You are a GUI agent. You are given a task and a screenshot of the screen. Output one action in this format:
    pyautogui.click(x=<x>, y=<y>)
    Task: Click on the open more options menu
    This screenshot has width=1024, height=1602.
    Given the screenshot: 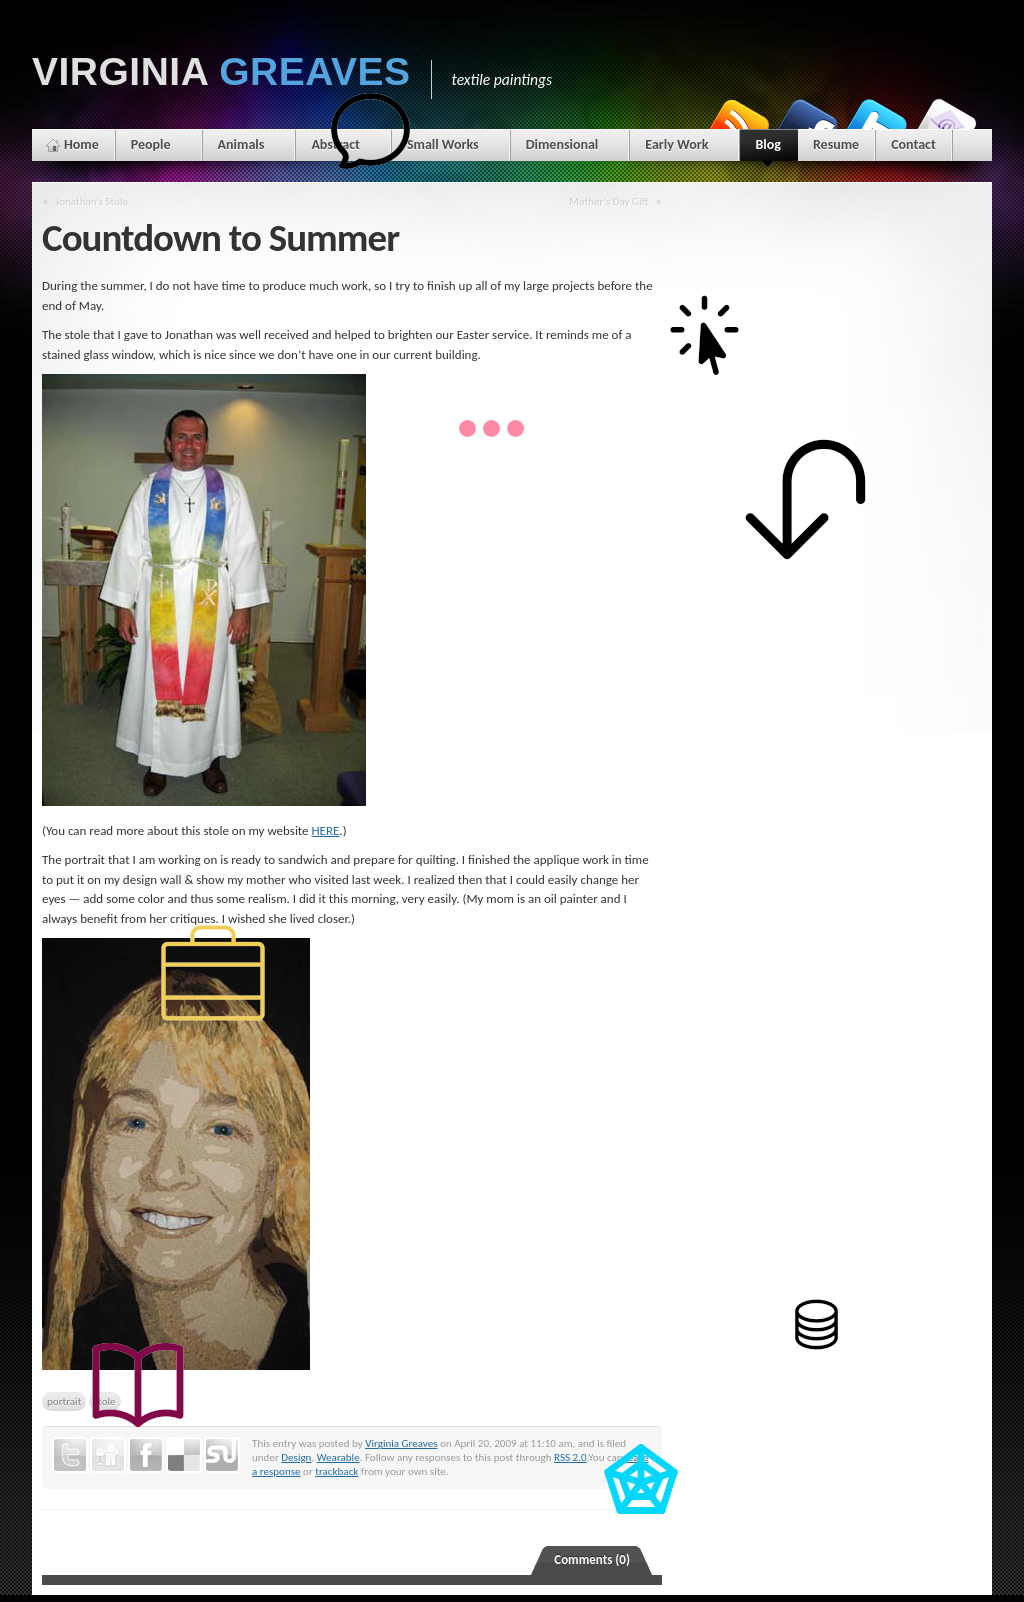 What is the action you would take?
    pyautogui.click(x=491, y=428)
    